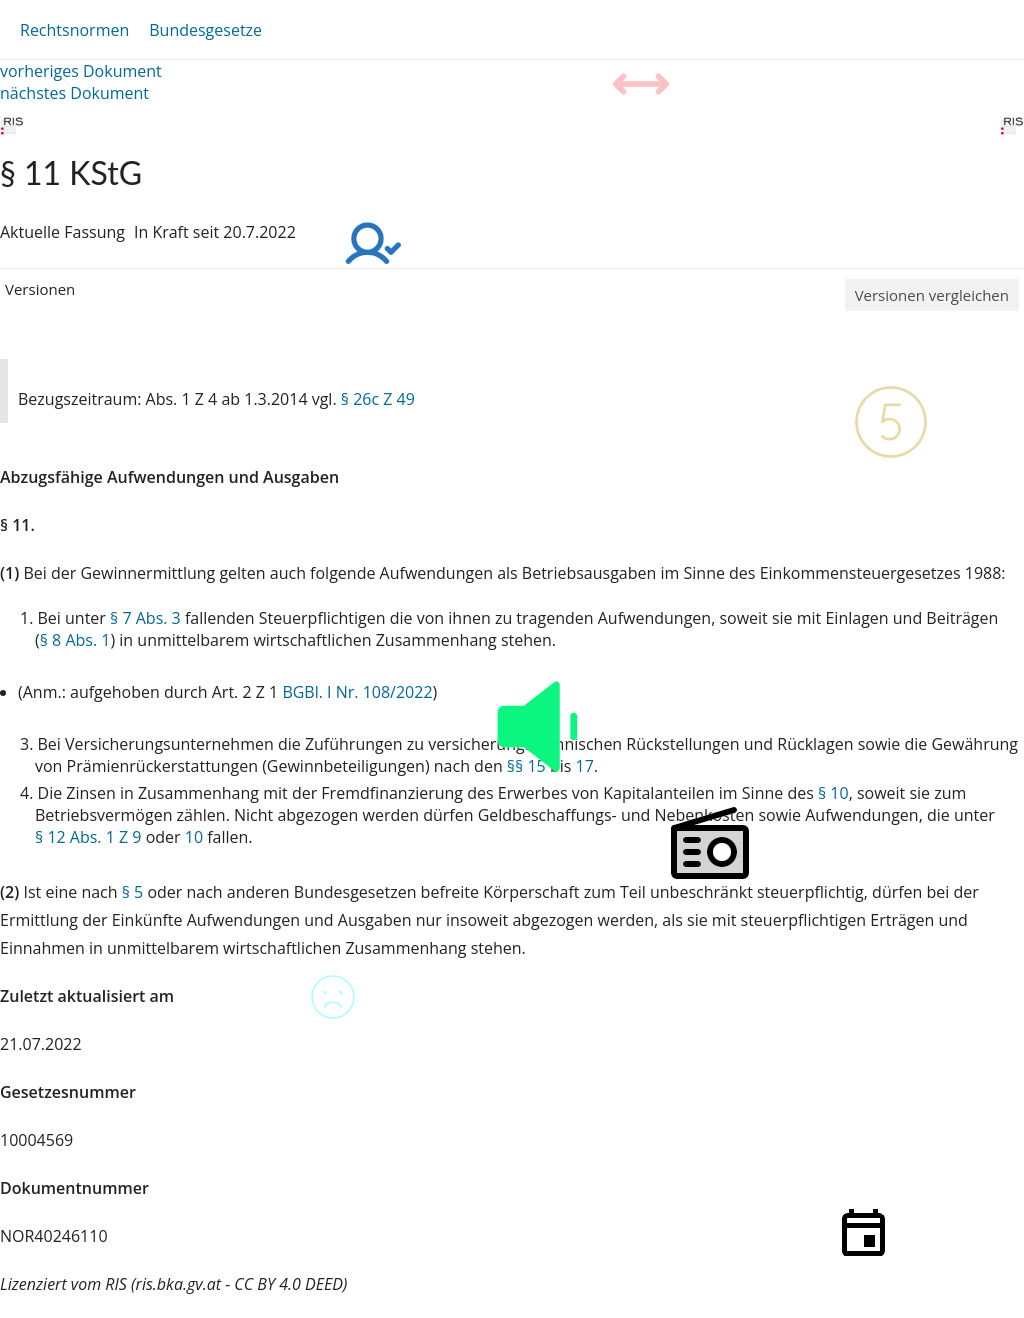 Image resolution: width=1024 pixels, height=1318 pixels. I want to click on open radio or audio streaming, so click(710, 849).